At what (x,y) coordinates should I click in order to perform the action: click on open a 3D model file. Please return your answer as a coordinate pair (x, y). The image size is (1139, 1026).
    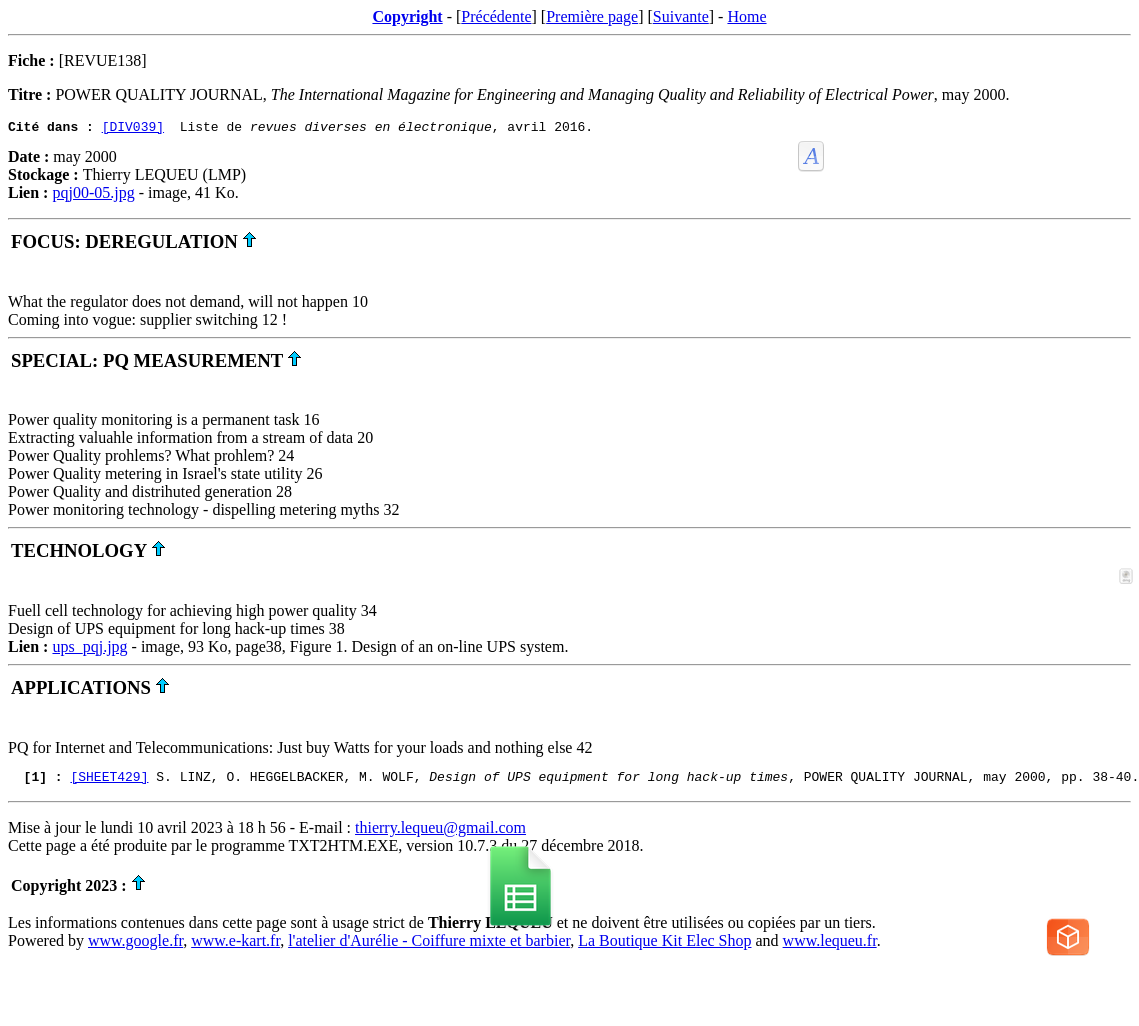
    Looking at the image, I should click on (1068, 936).